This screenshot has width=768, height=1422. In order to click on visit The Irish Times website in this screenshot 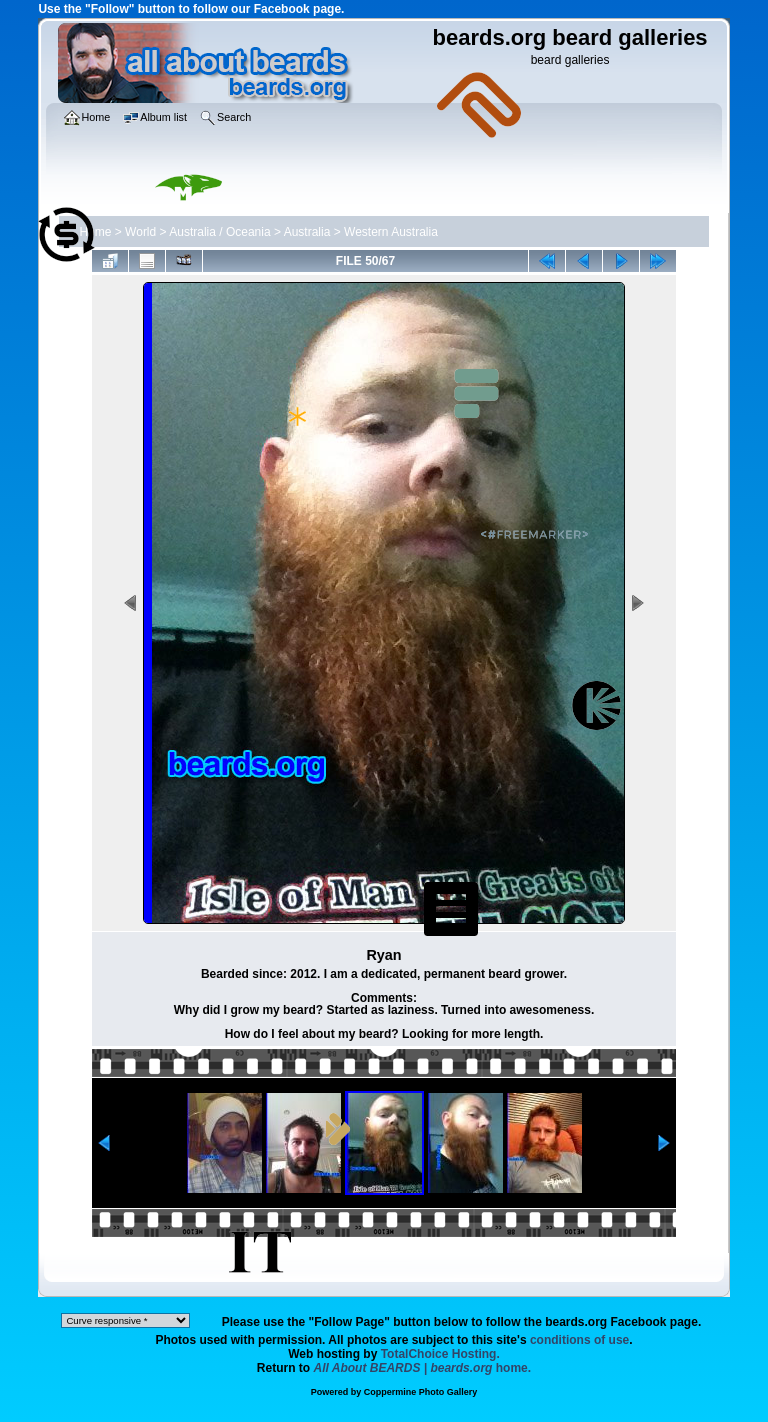, I will do `click(260, 1252)`.